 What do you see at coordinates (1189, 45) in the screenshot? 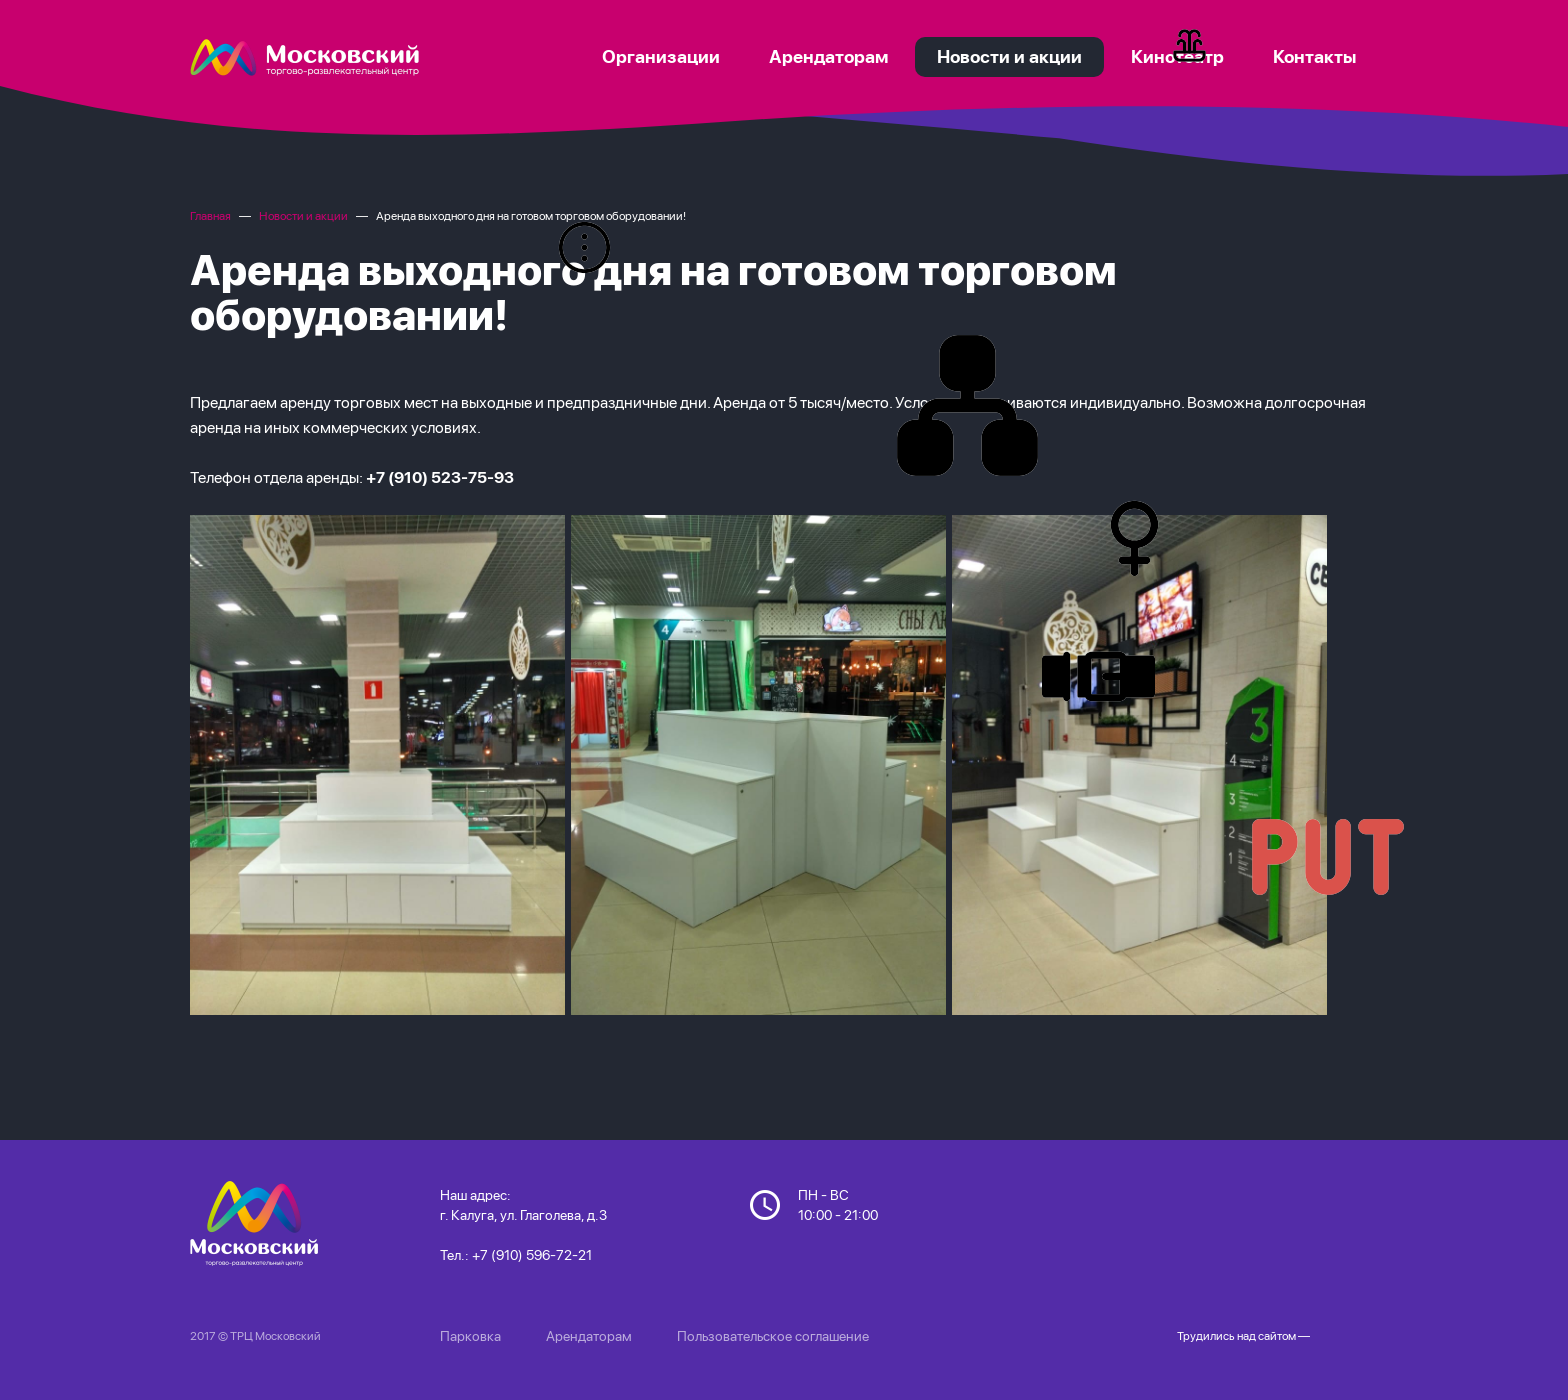
I see `locate nearby fountains or water features` at bounding box center [1189, 45].